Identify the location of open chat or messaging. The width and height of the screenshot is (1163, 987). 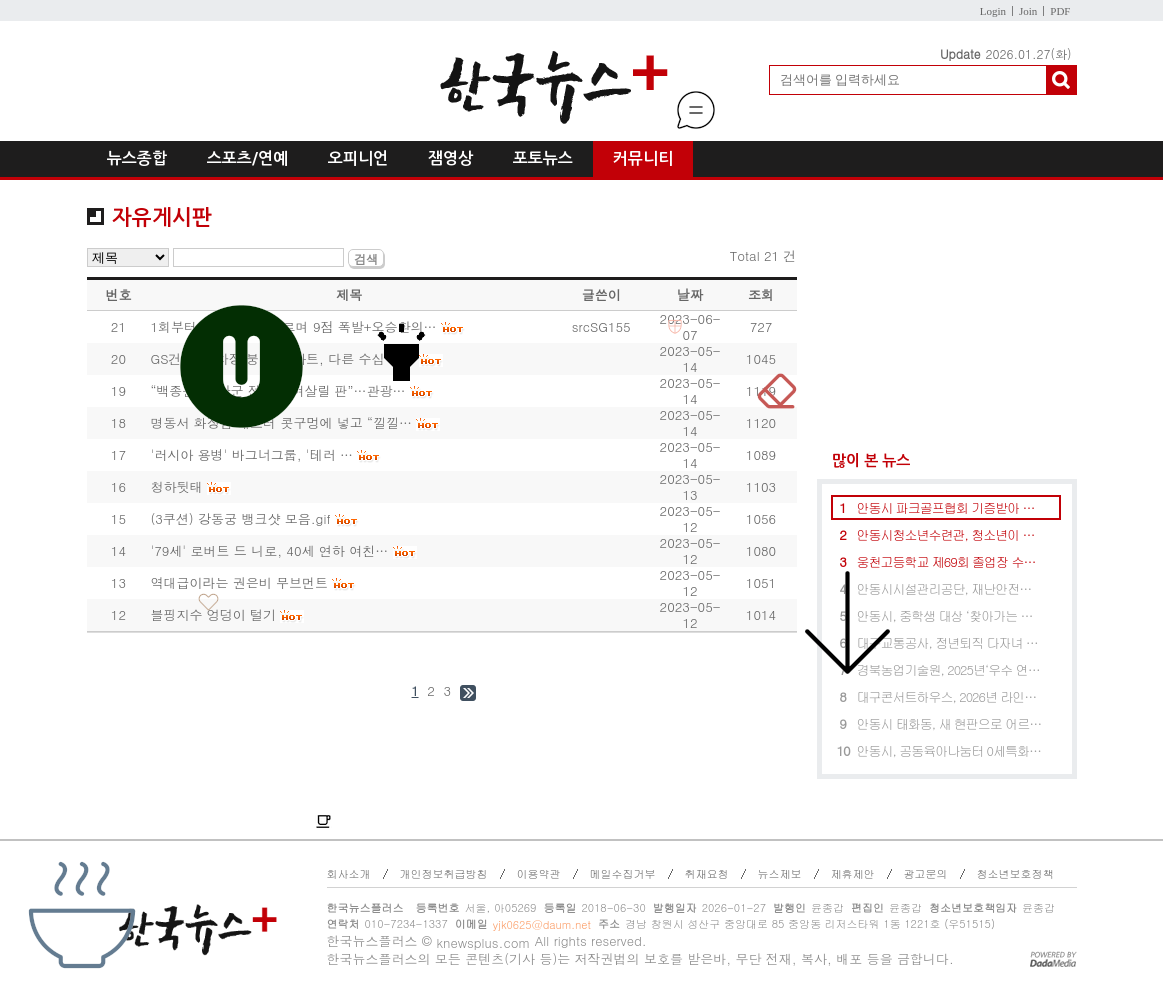
(696, 110).